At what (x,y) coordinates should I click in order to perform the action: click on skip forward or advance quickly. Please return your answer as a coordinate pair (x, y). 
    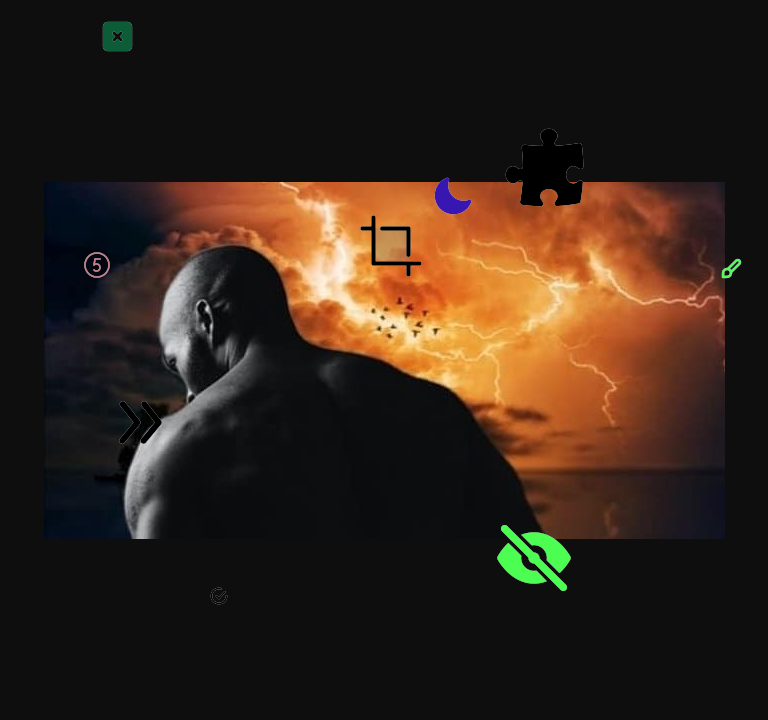
    Looking at the image, I should click on (140, 422).